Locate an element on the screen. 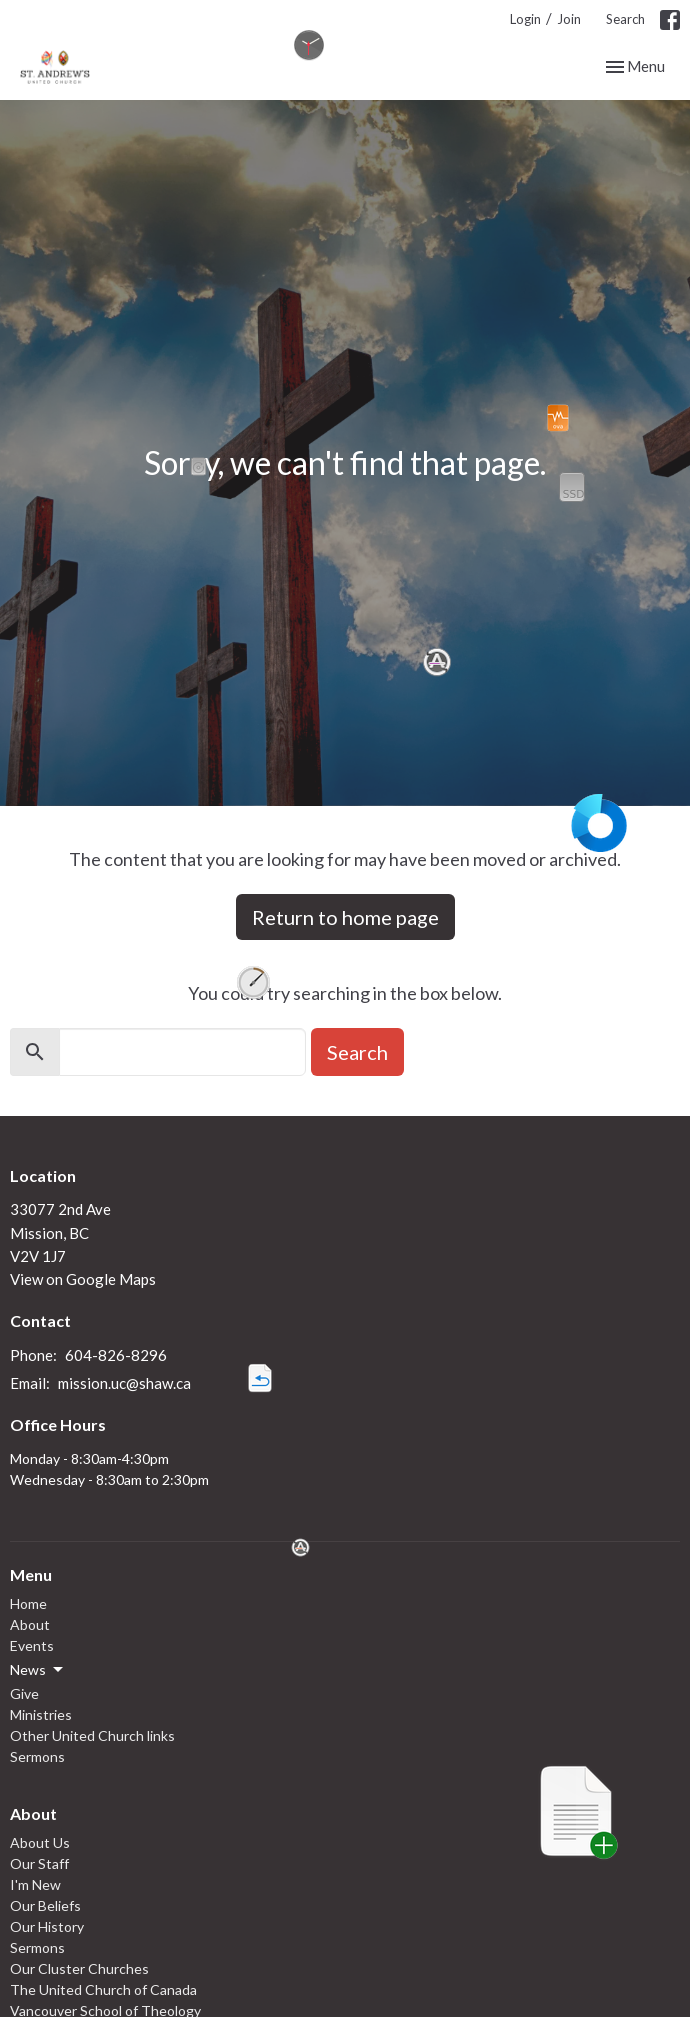 Image resolution: width=690 pixels, height=2017 pixels. indicates a solid state drive in the system is located at coordinates (572, 487).